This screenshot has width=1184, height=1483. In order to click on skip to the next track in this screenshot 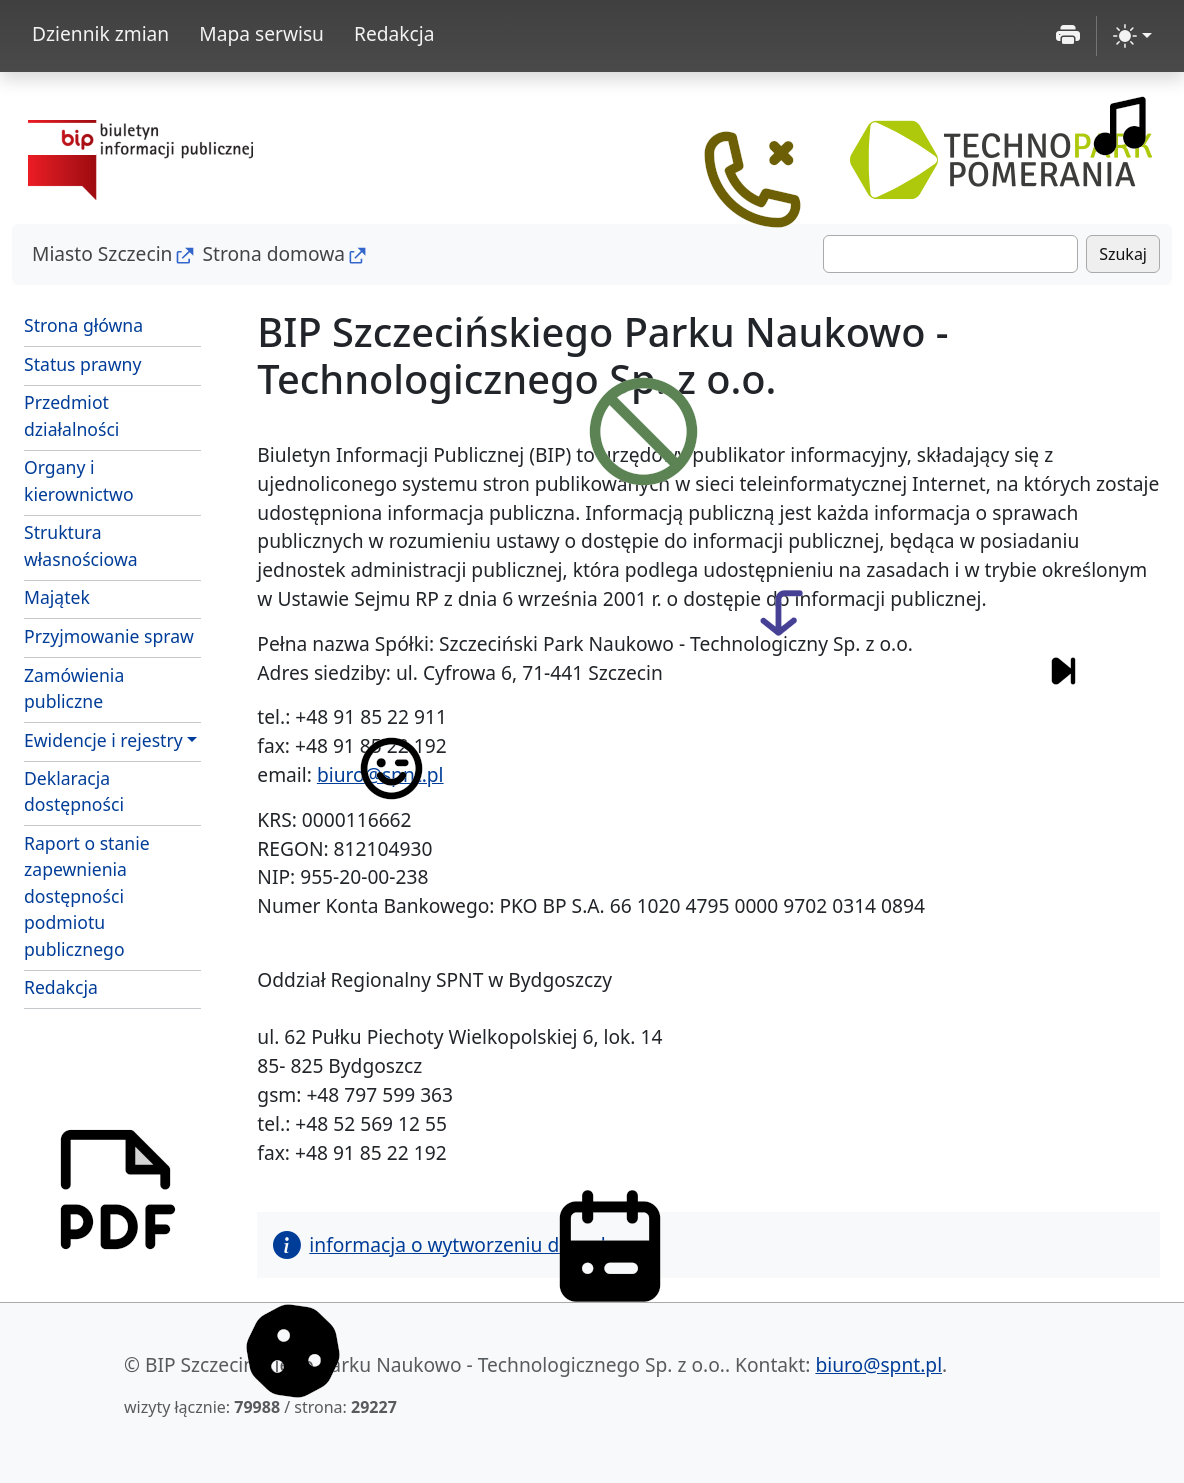, I will do `click(1064, 671)`.